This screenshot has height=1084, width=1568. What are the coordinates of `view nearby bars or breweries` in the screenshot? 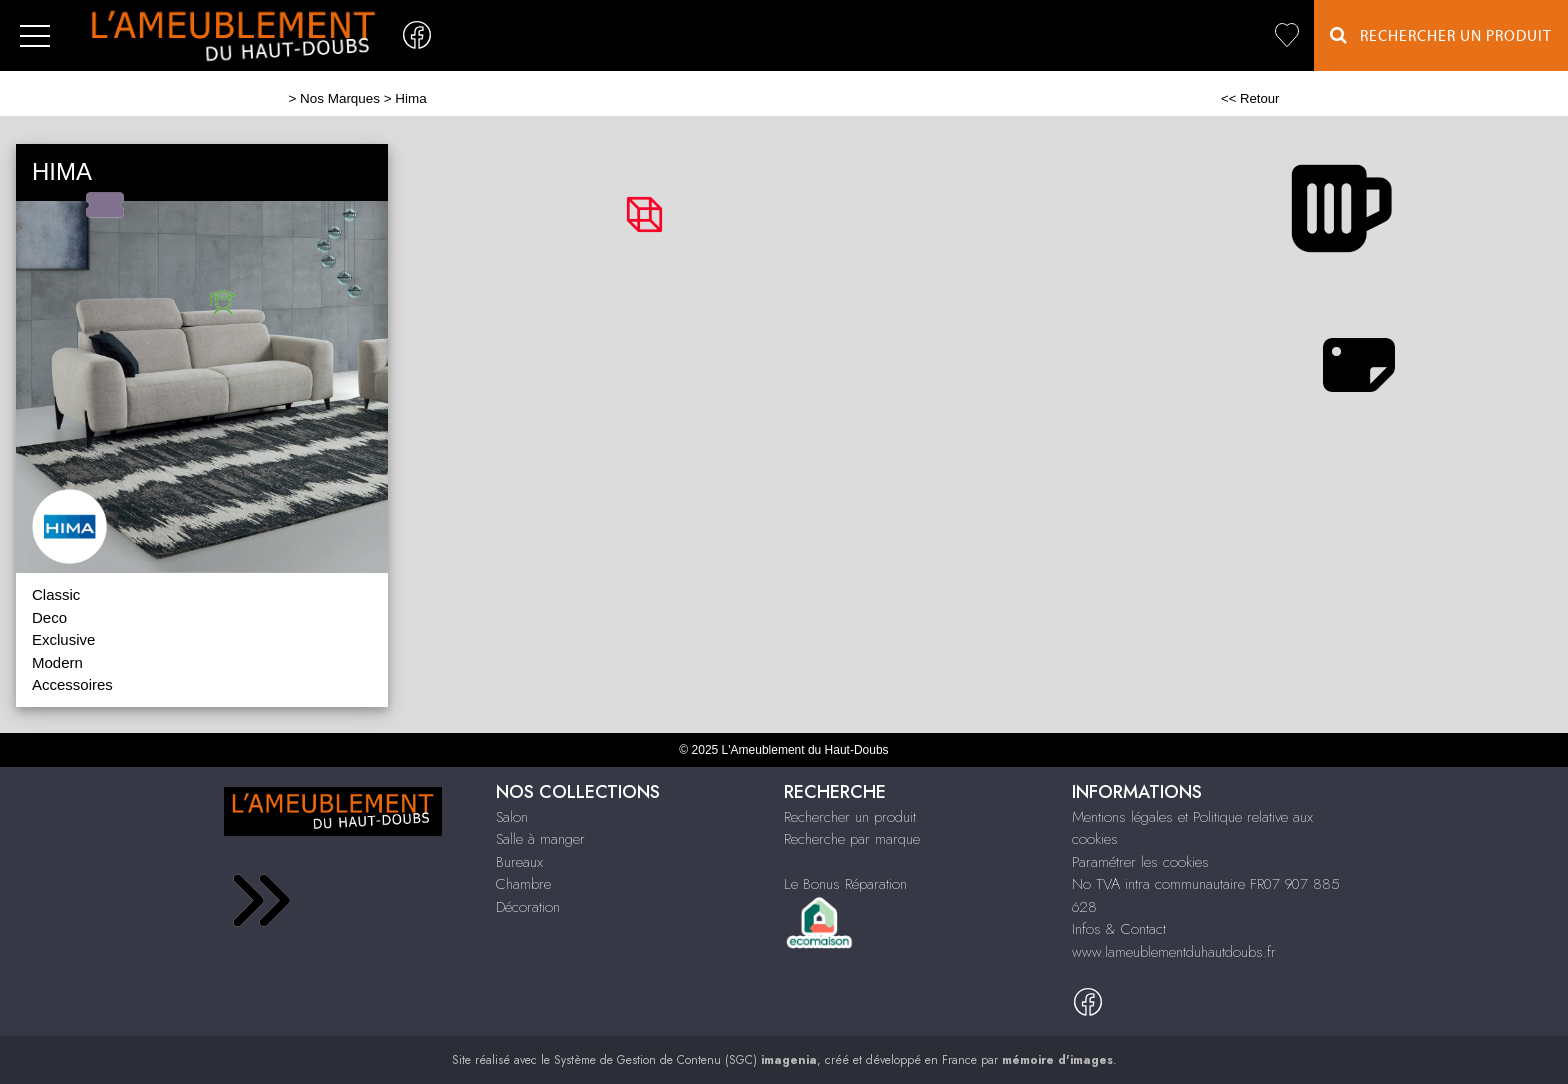 It's located at (1335, 208).